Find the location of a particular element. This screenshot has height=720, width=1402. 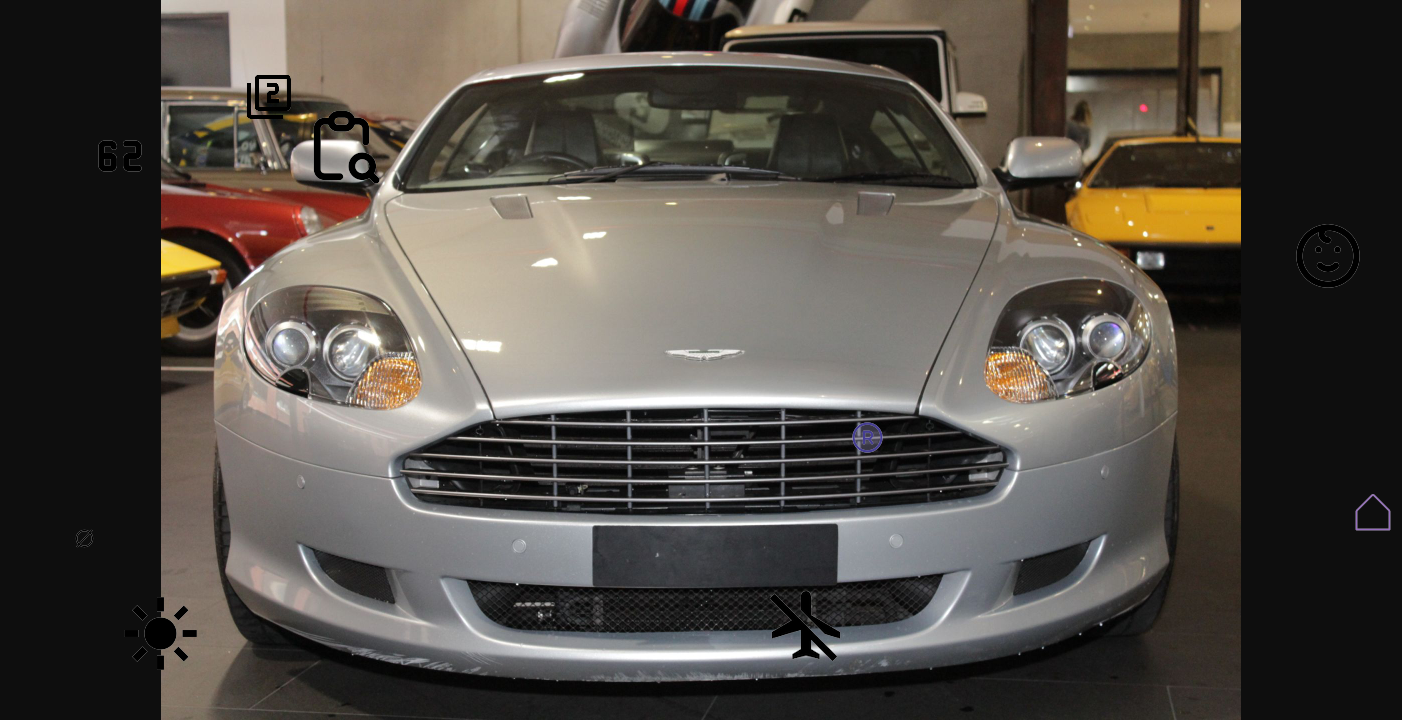

indicates child-friendly or kids mode is located at coordinates (1328, 256).